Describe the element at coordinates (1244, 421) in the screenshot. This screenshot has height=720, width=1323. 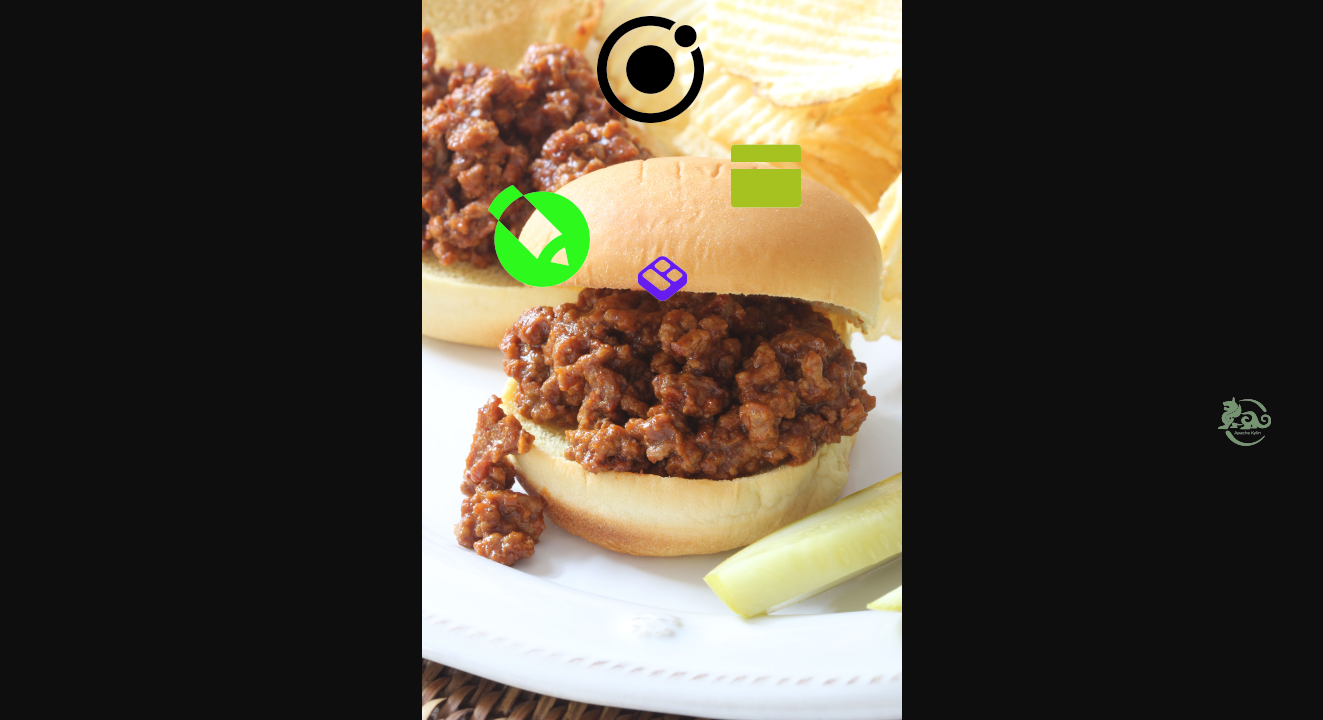
I see `Apache Kylin project logo` at that location.